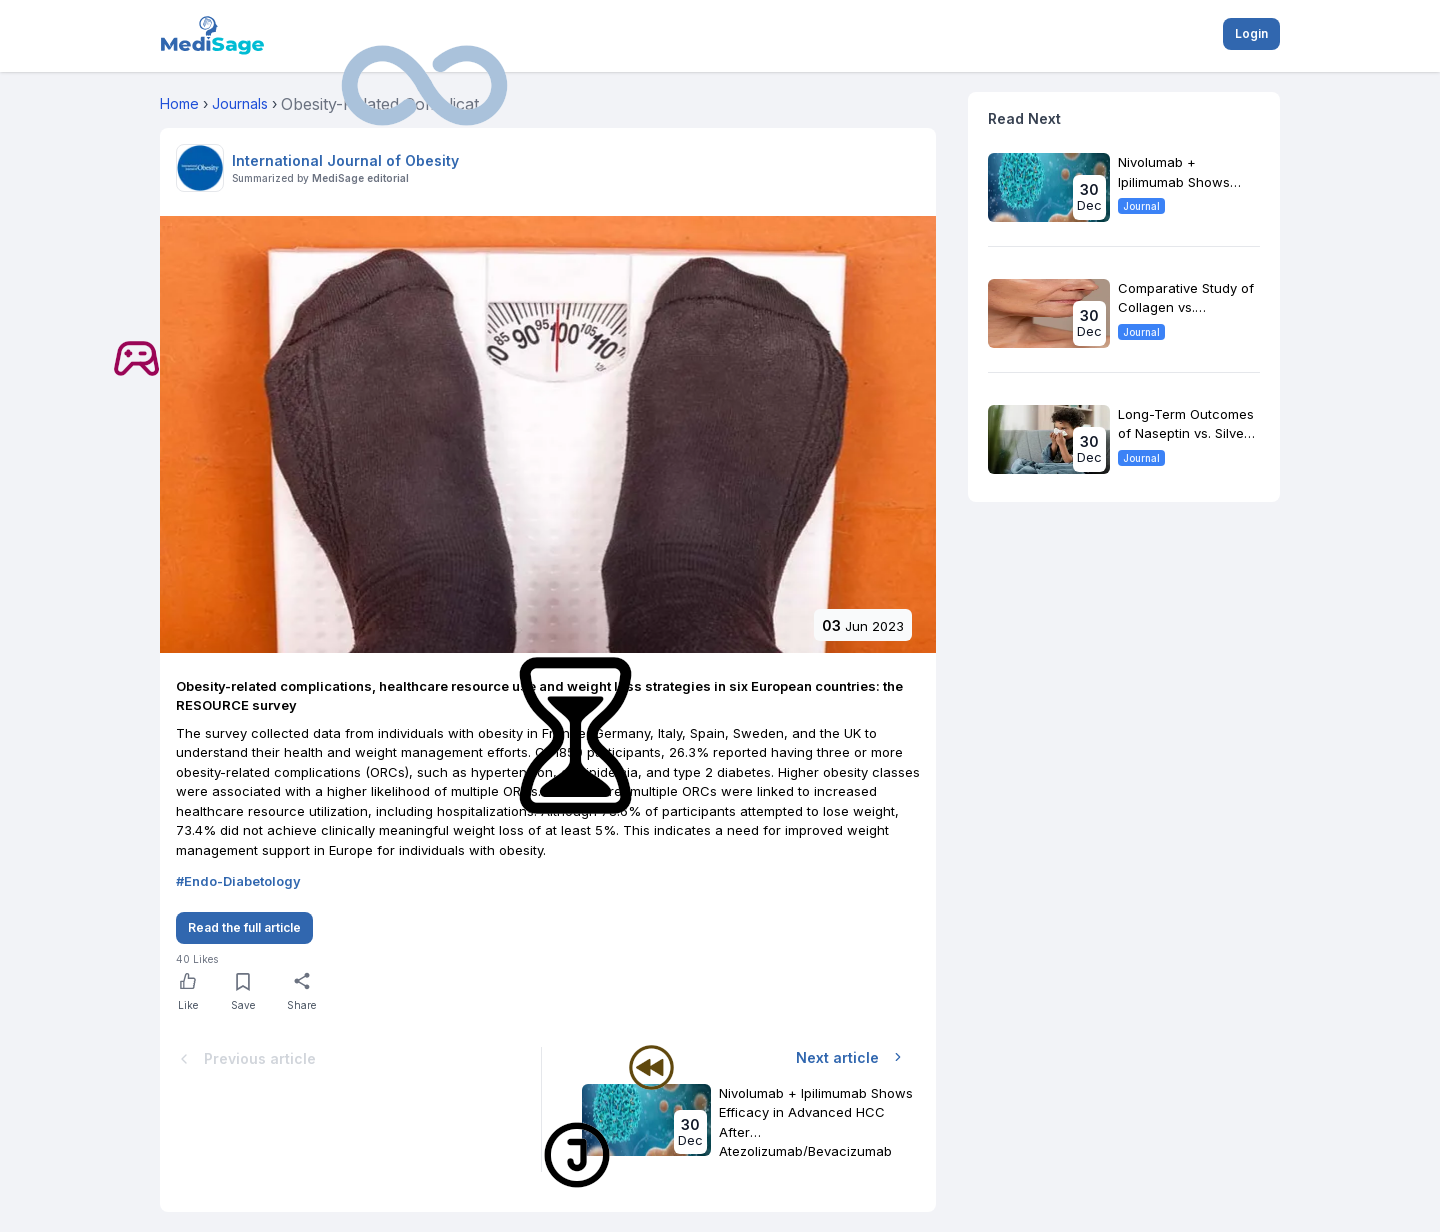  What do you see at coordinates (136, 357) in the screenshot?
I see `access gaming features or settings` at bounding box center [136, 357].